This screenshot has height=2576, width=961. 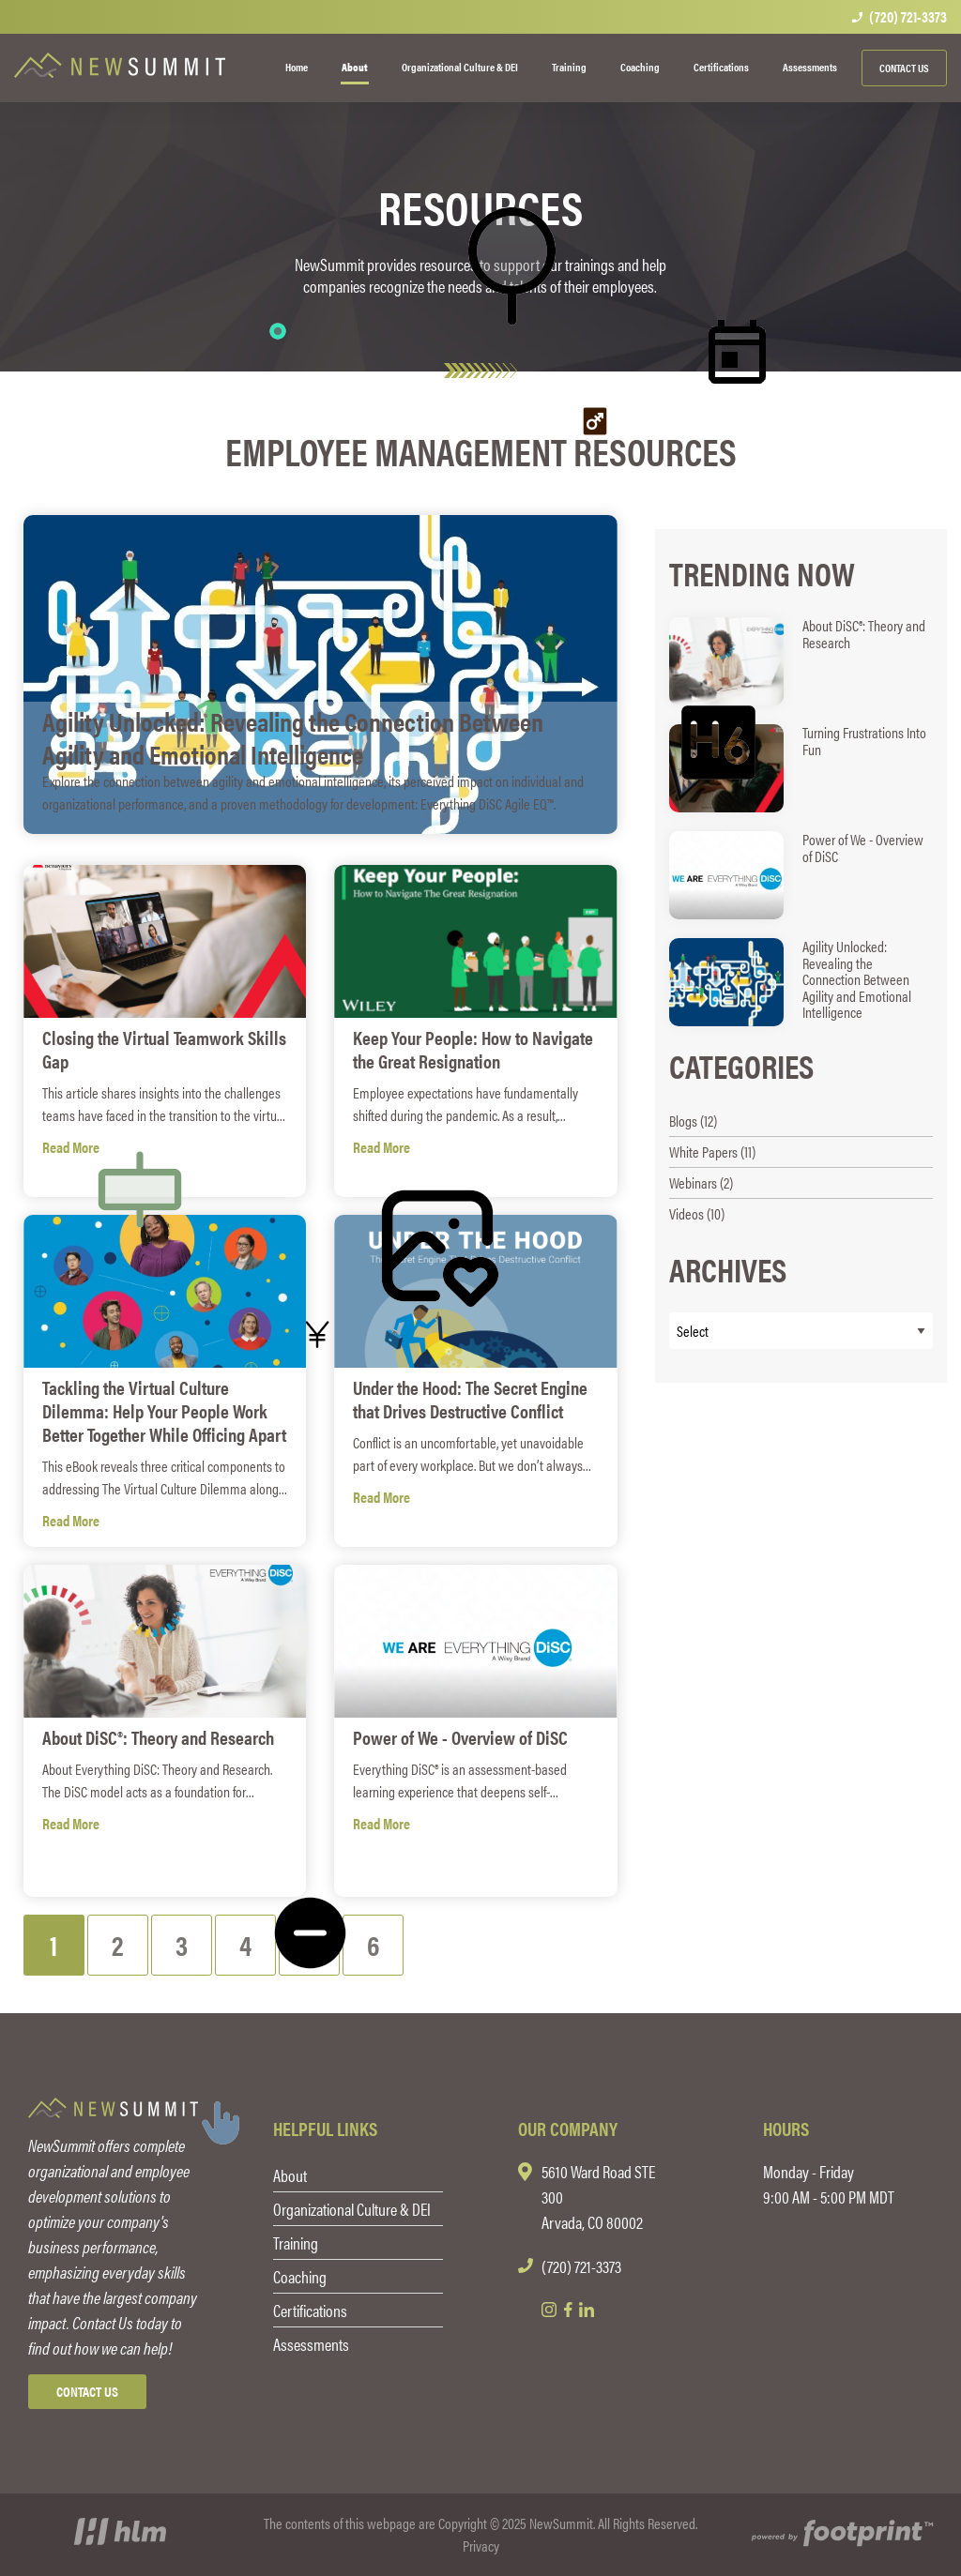 What do you see at coordinates (718, 742) in the screenshot?
I see `format text as heading level 6` at bounding box center [718, 742].